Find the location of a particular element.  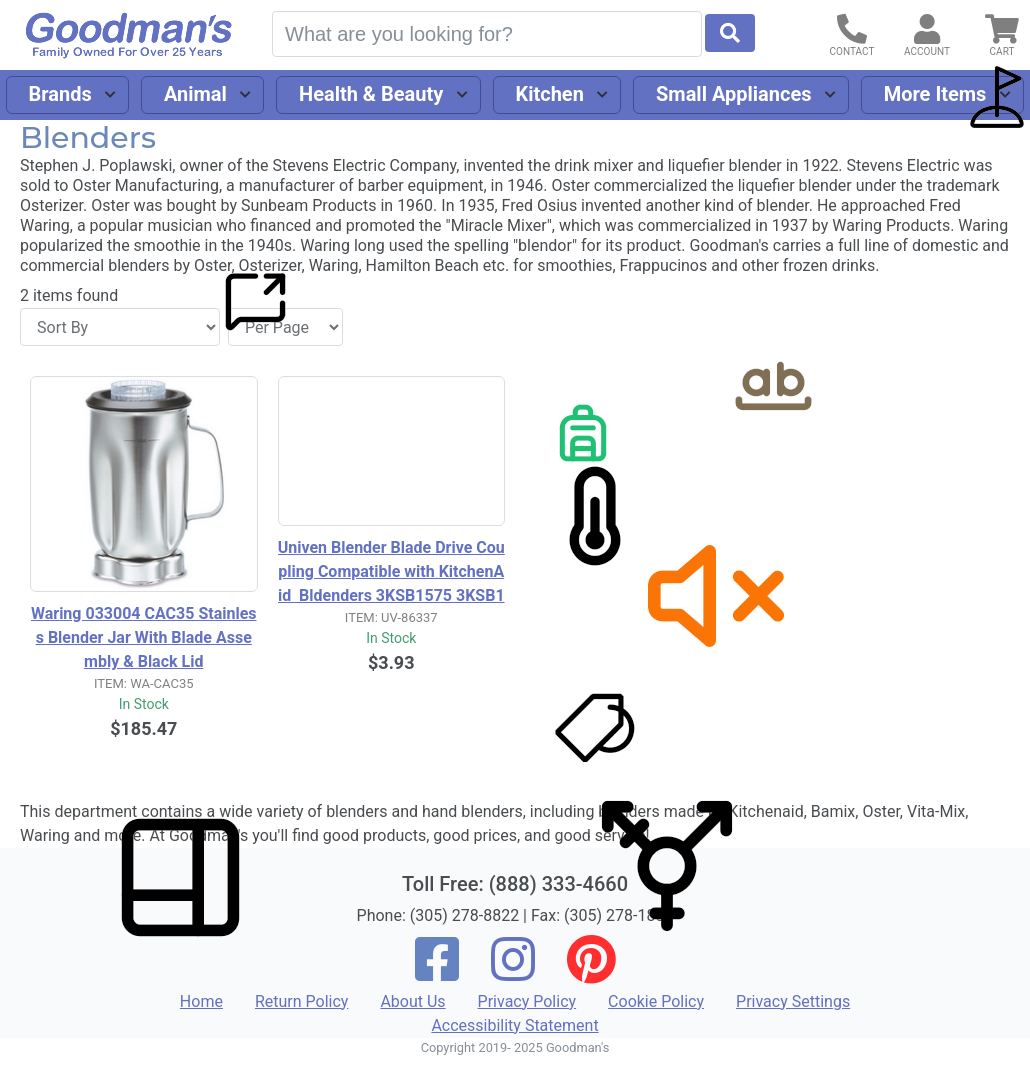

add or manage tags for a file is located at coordinates (593, 726).